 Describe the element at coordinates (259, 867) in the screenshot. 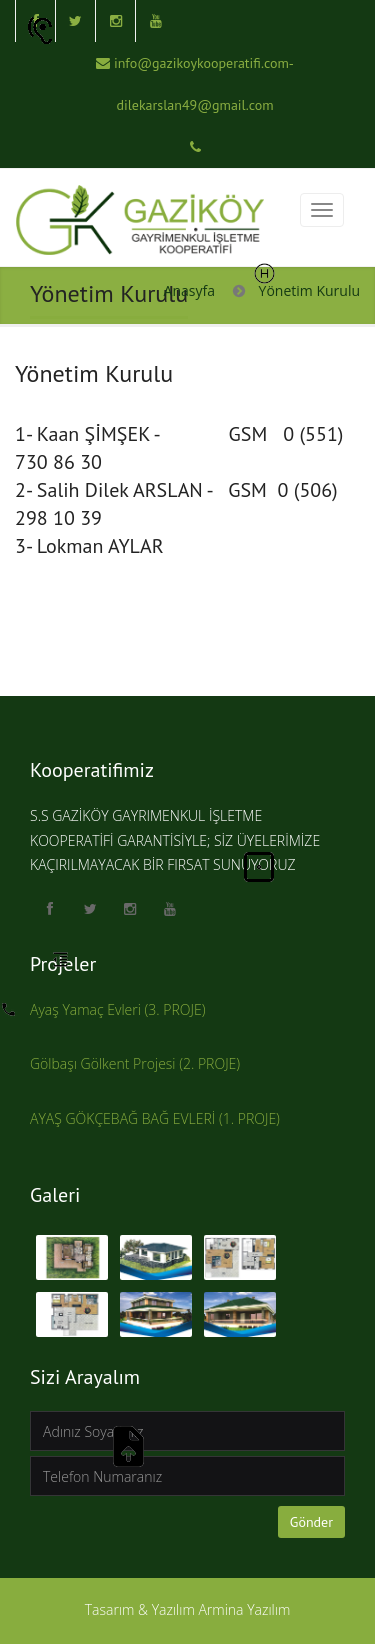

I see `roll the dice or generate a random result` at that location.